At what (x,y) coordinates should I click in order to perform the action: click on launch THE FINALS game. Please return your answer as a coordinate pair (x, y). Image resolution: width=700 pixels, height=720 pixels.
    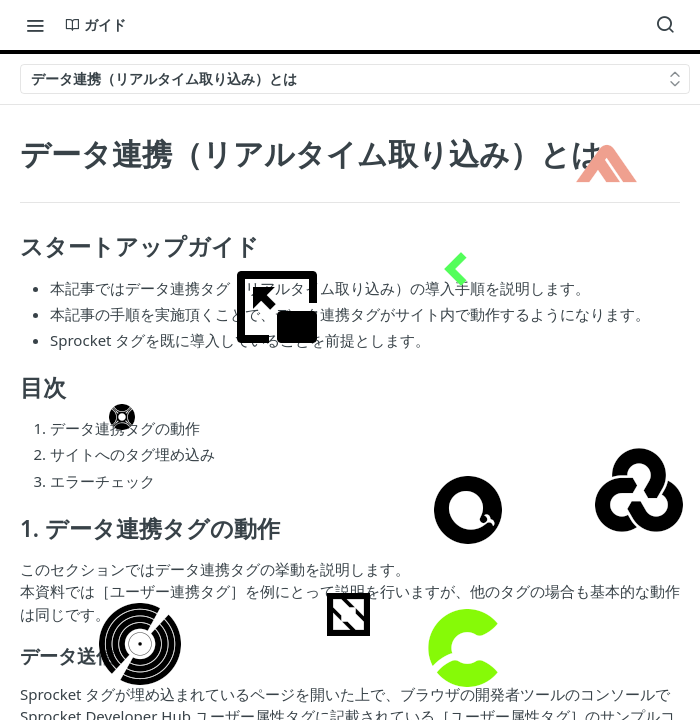
    Looking at the image, I should click on (606, 163).